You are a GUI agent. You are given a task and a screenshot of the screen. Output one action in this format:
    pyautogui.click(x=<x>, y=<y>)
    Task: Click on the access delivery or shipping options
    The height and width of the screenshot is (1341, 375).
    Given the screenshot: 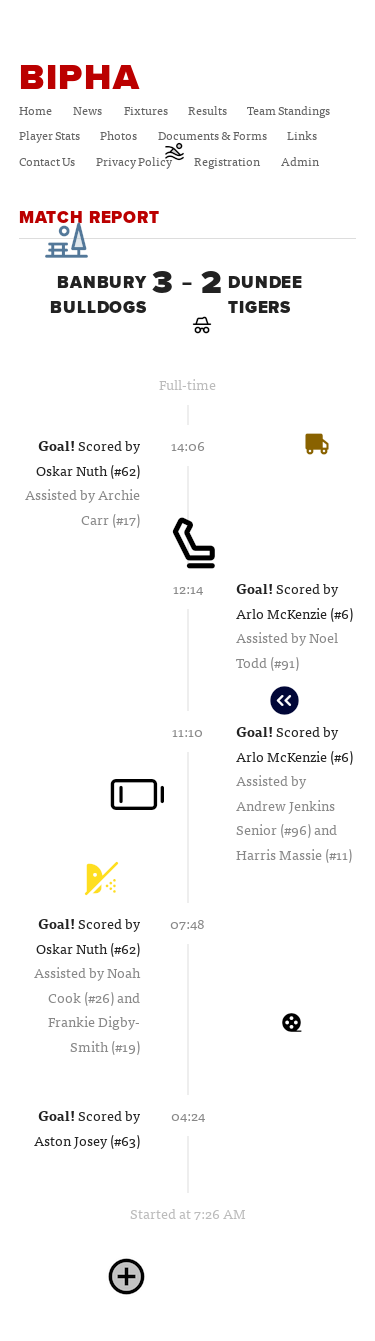 What is the action you would take?
    pyautogui.click(x=317, y=444)
    